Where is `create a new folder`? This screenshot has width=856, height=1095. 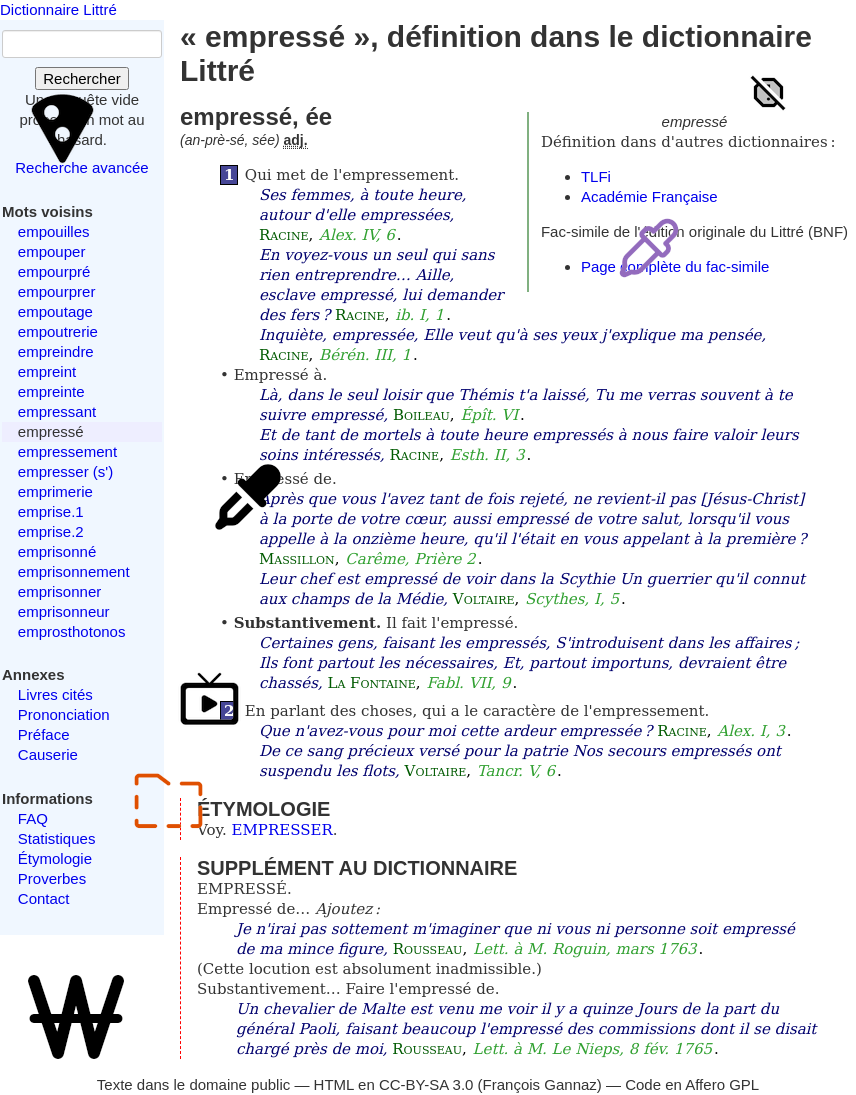 create a new folder is located at coordinates (168, 799).